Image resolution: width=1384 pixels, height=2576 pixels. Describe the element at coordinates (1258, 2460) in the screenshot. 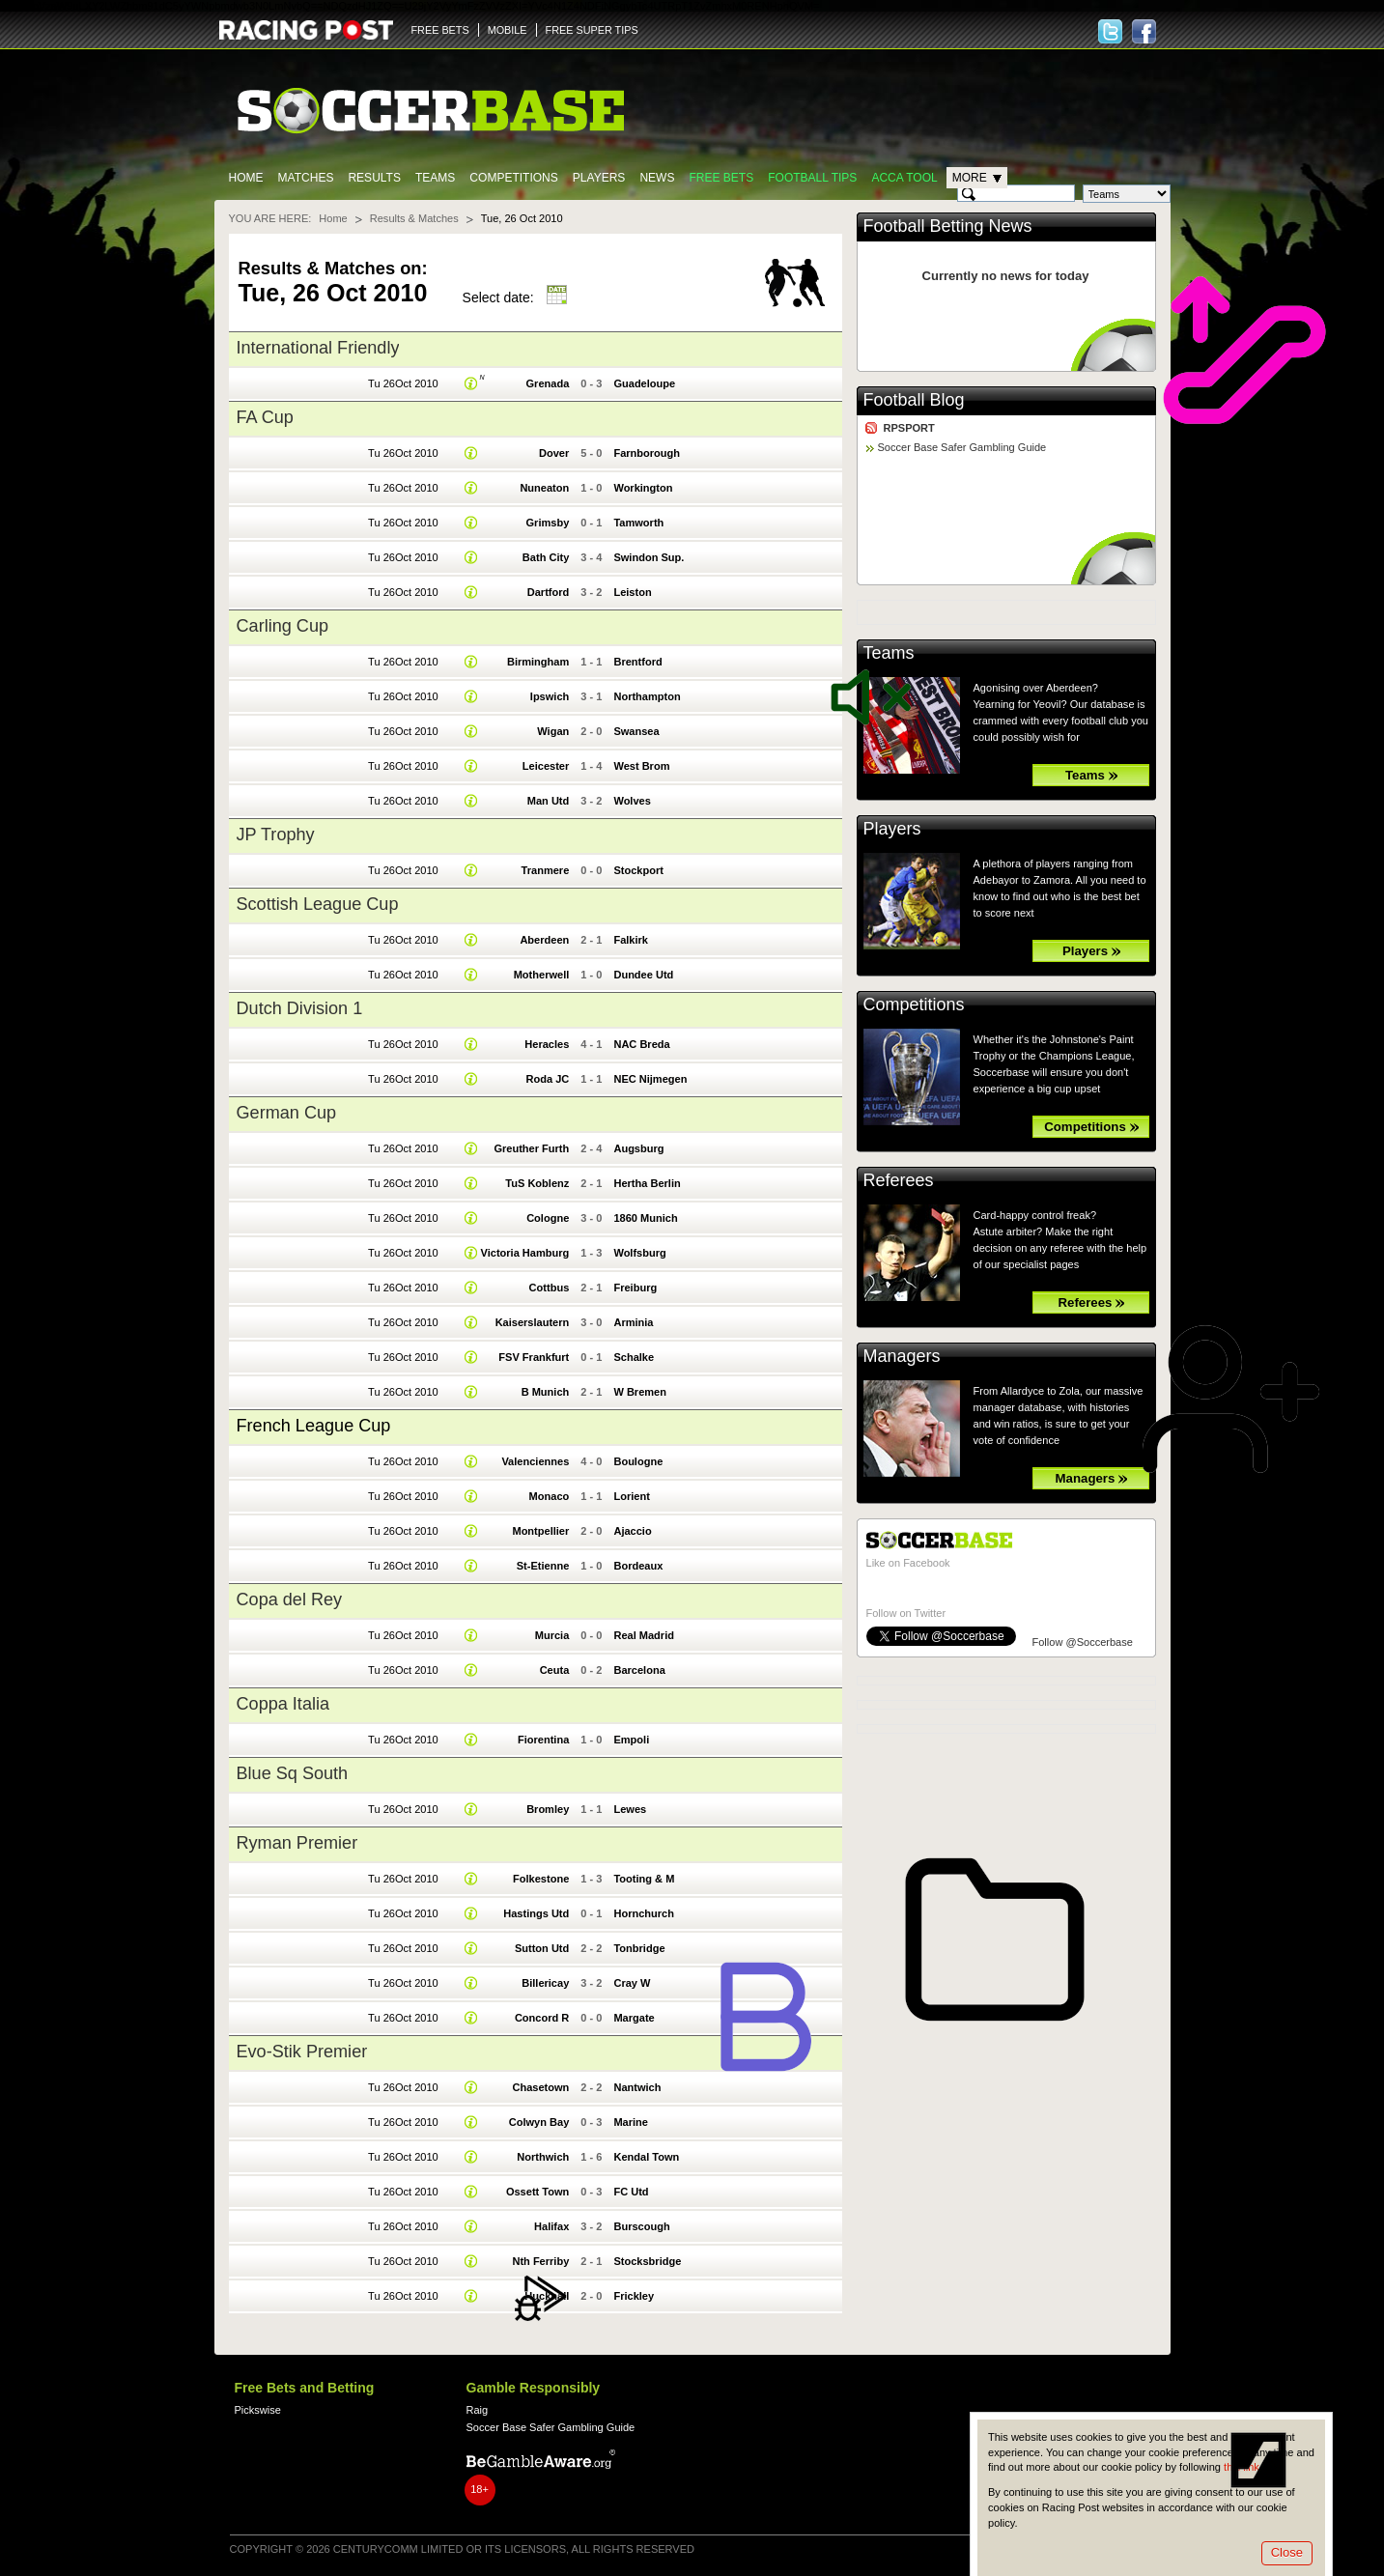

I see `find nearby escalators` at that location.